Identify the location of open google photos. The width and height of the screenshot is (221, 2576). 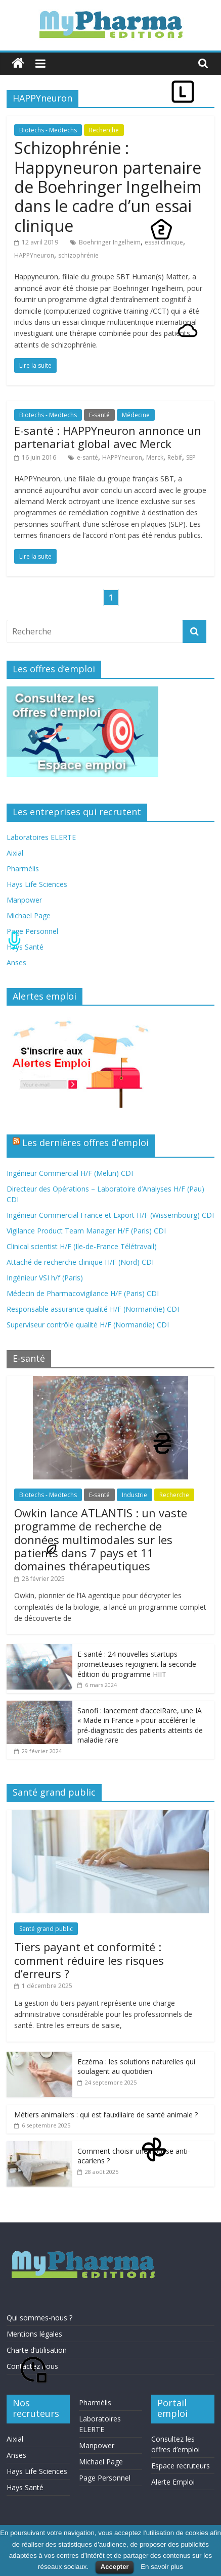
(154, 2149).